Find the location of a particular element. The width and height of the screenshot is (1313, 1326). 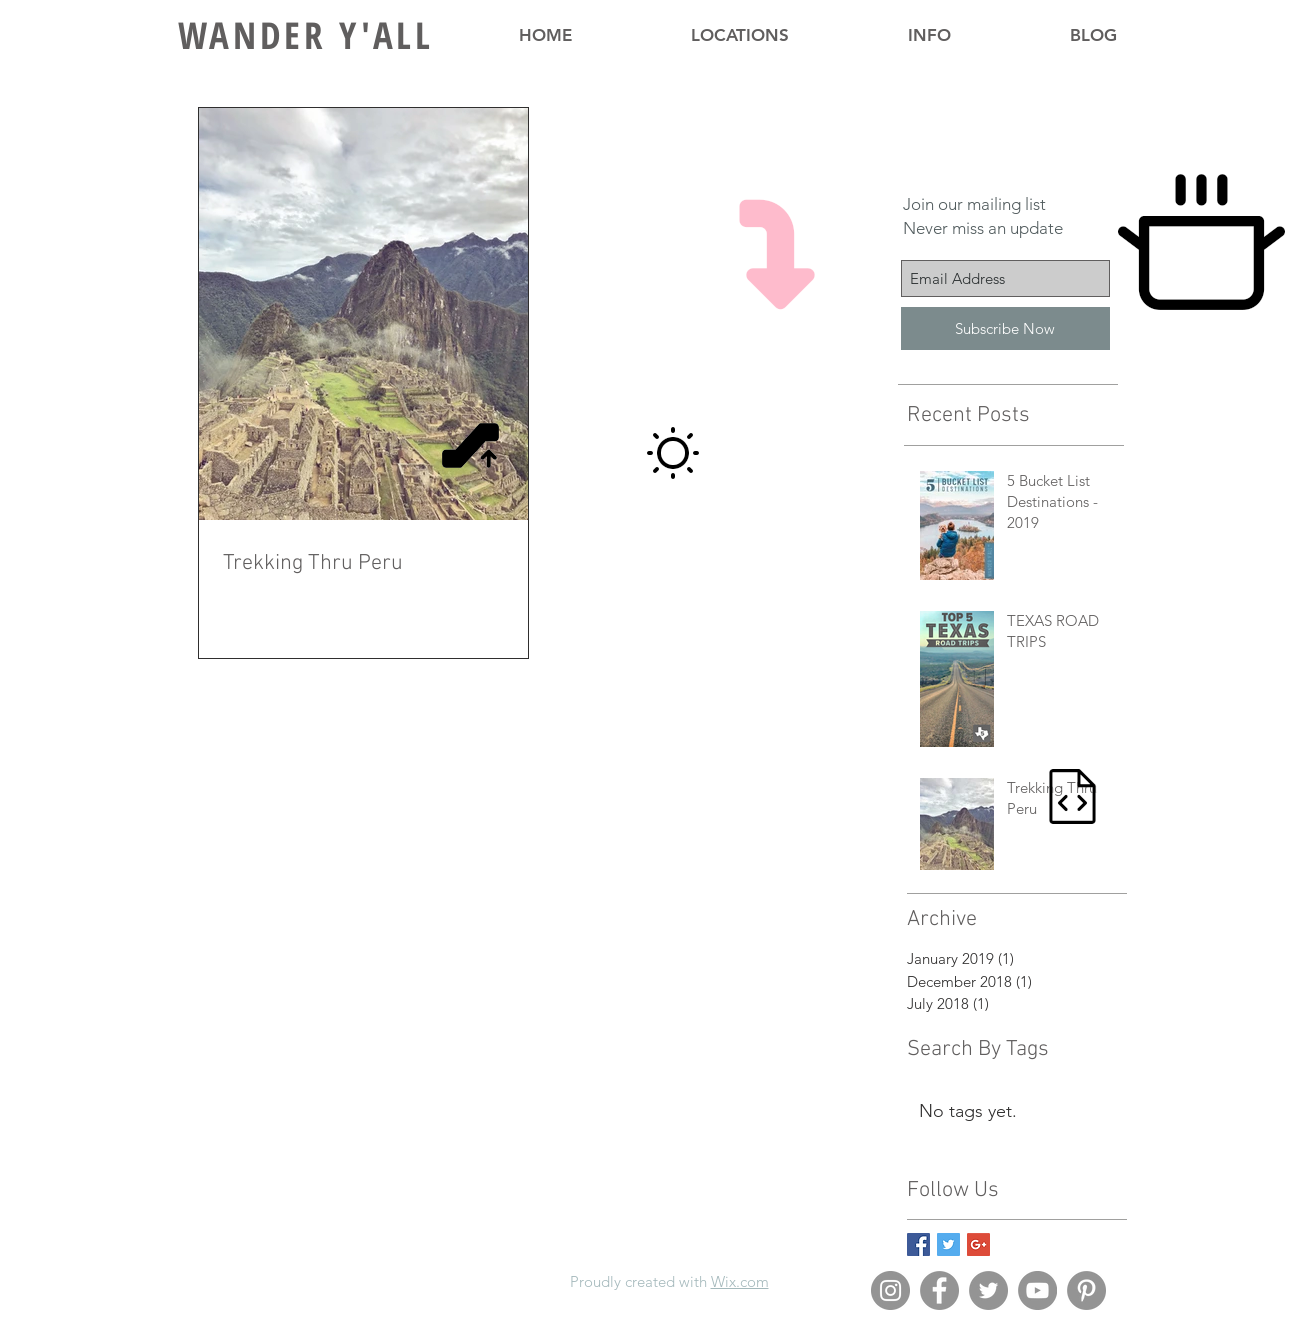

view source code file is located at coordinates (1072, 796).